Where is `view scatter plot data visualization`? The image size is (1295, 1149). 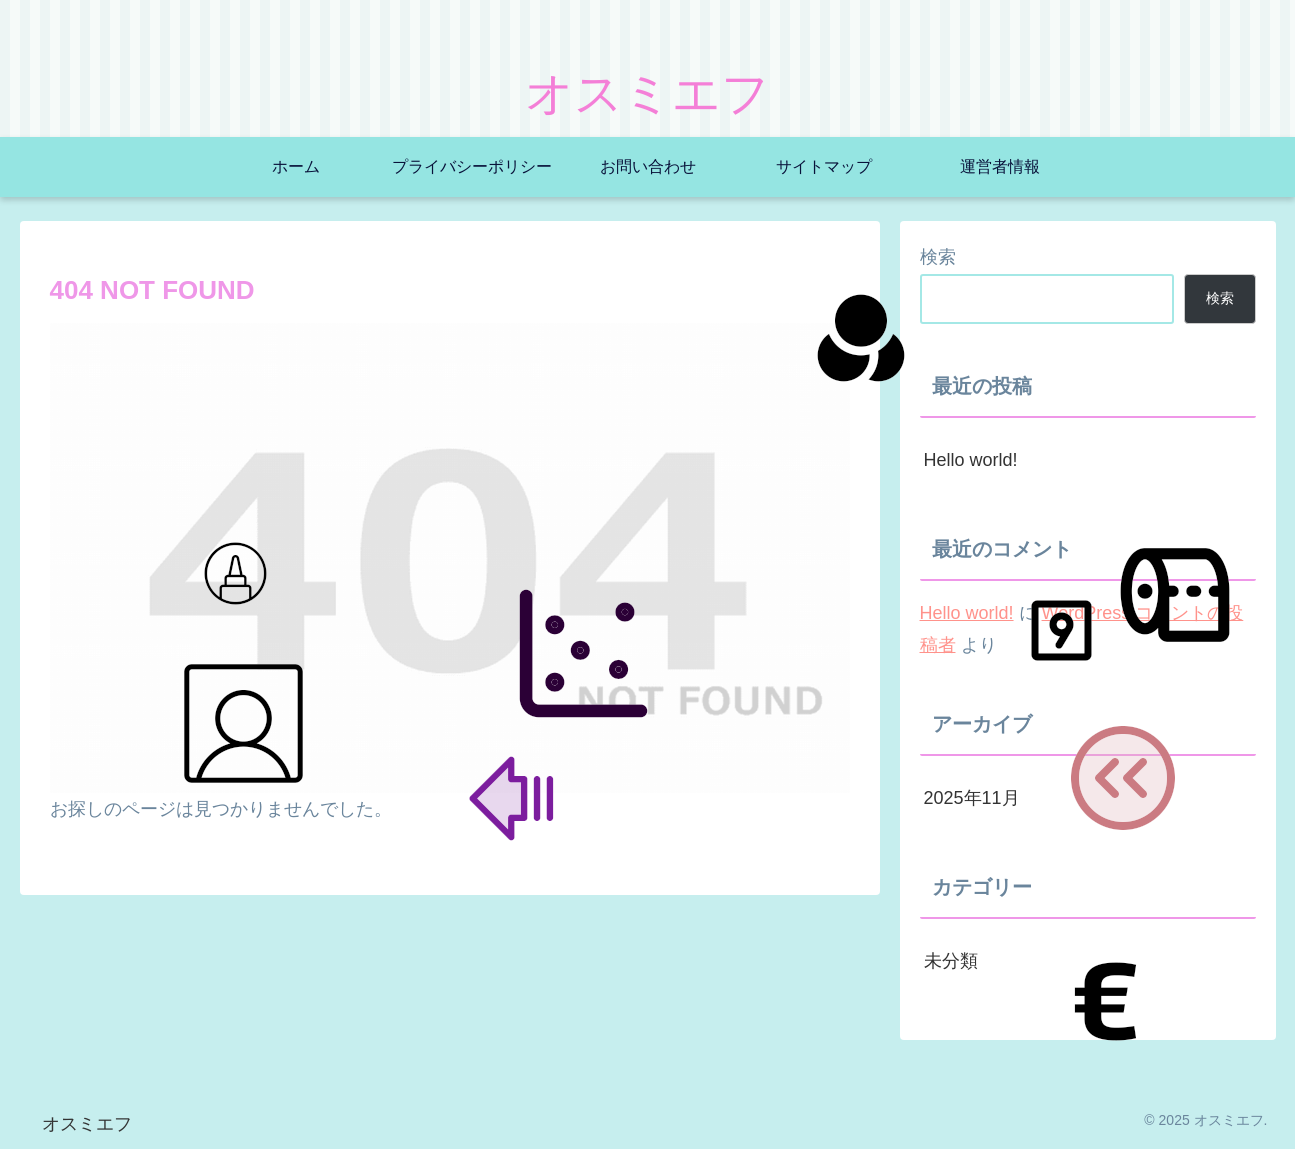
view scatter plot data visualization is located at coordinates (583, 653).